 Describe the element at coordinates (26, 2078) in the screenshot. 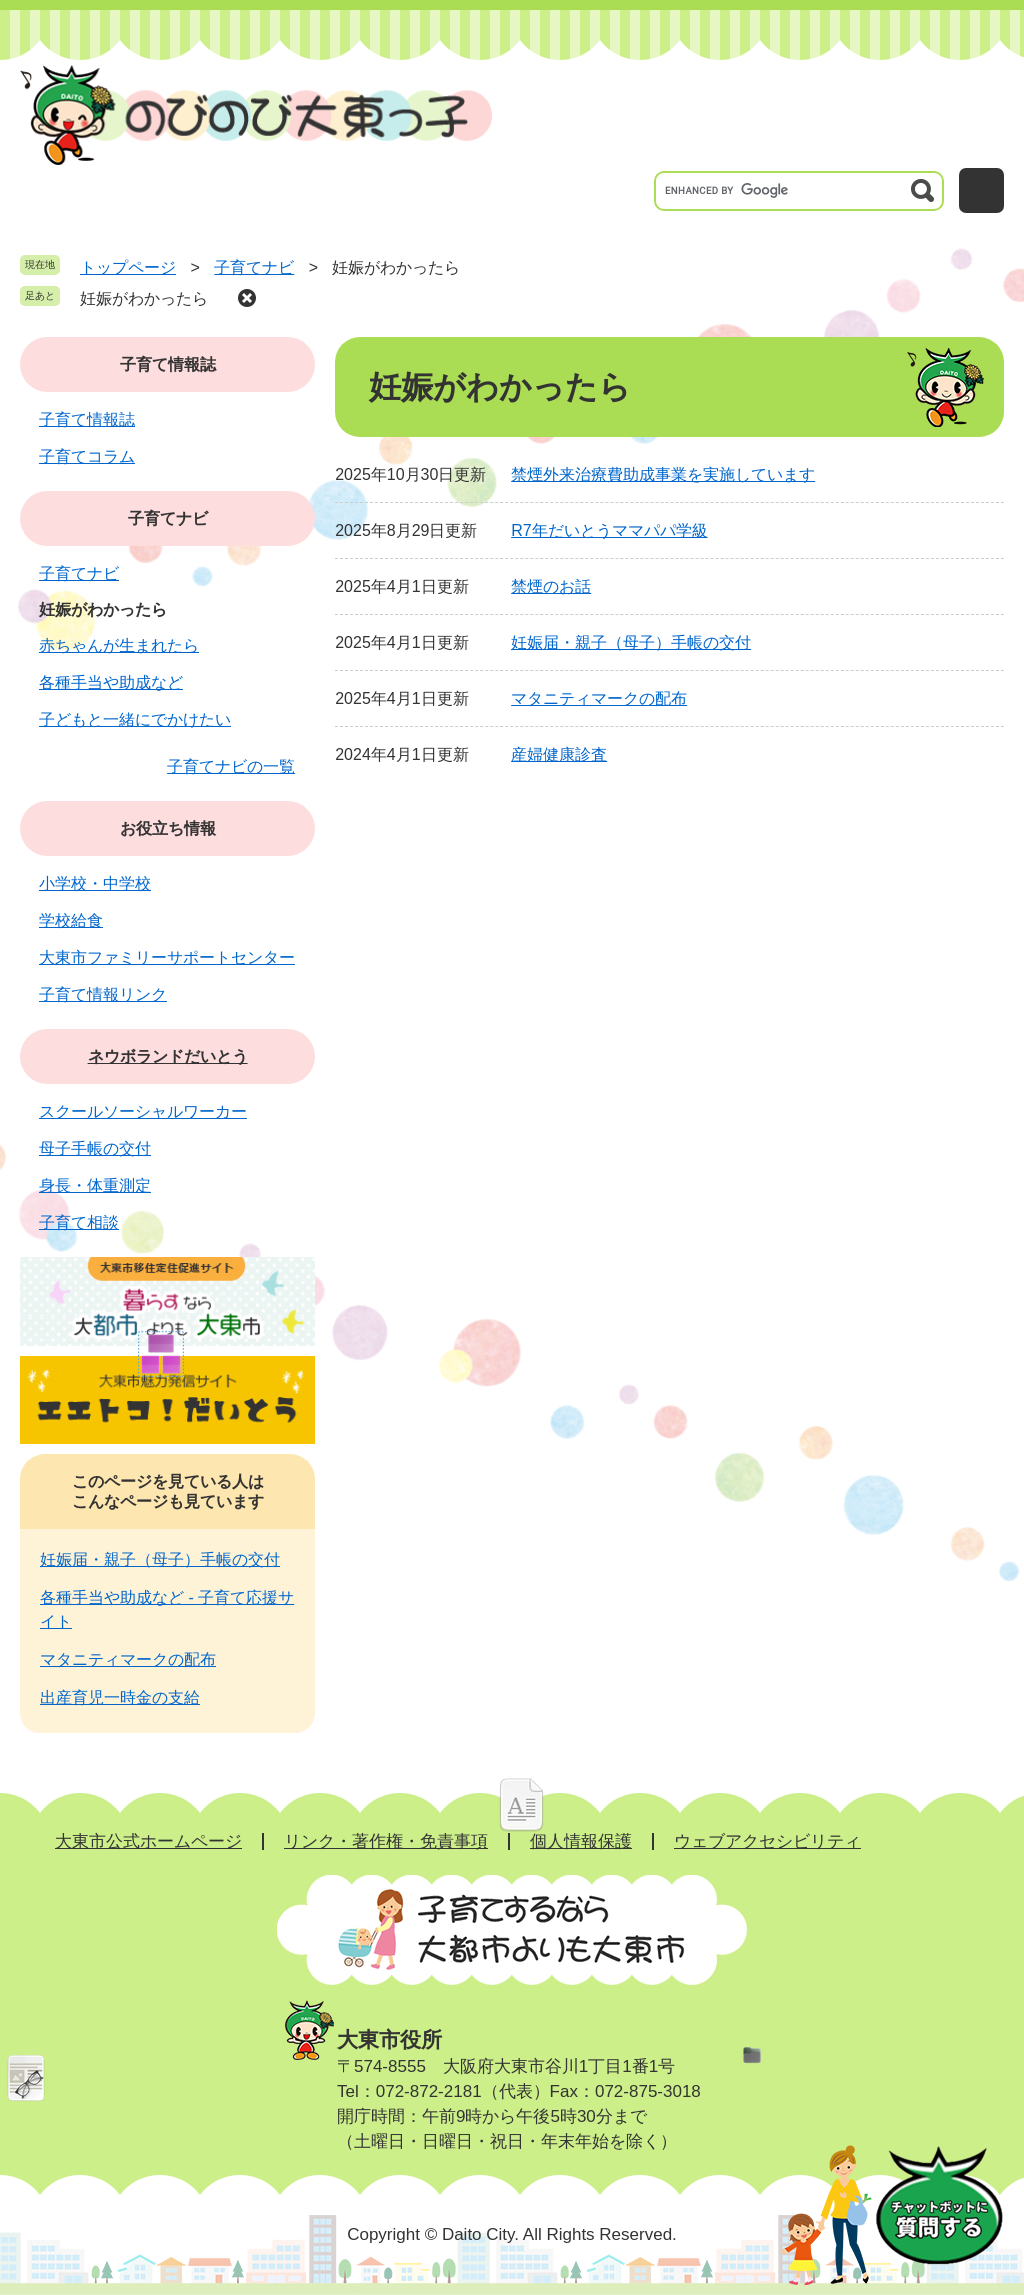

I see `open the documents app` at that location.